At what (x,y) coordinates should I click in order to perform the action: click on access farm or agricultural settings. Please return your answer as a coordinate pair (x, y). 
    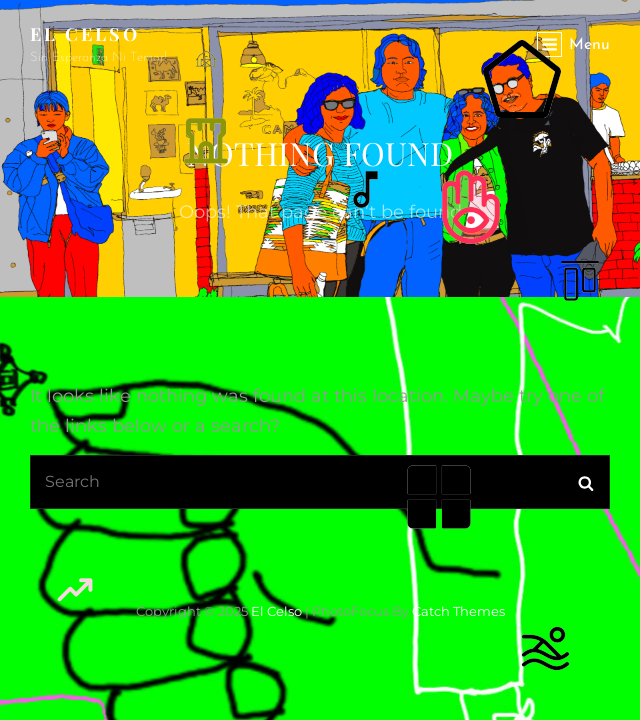
    Looking at the image, I should click on (206, 60).